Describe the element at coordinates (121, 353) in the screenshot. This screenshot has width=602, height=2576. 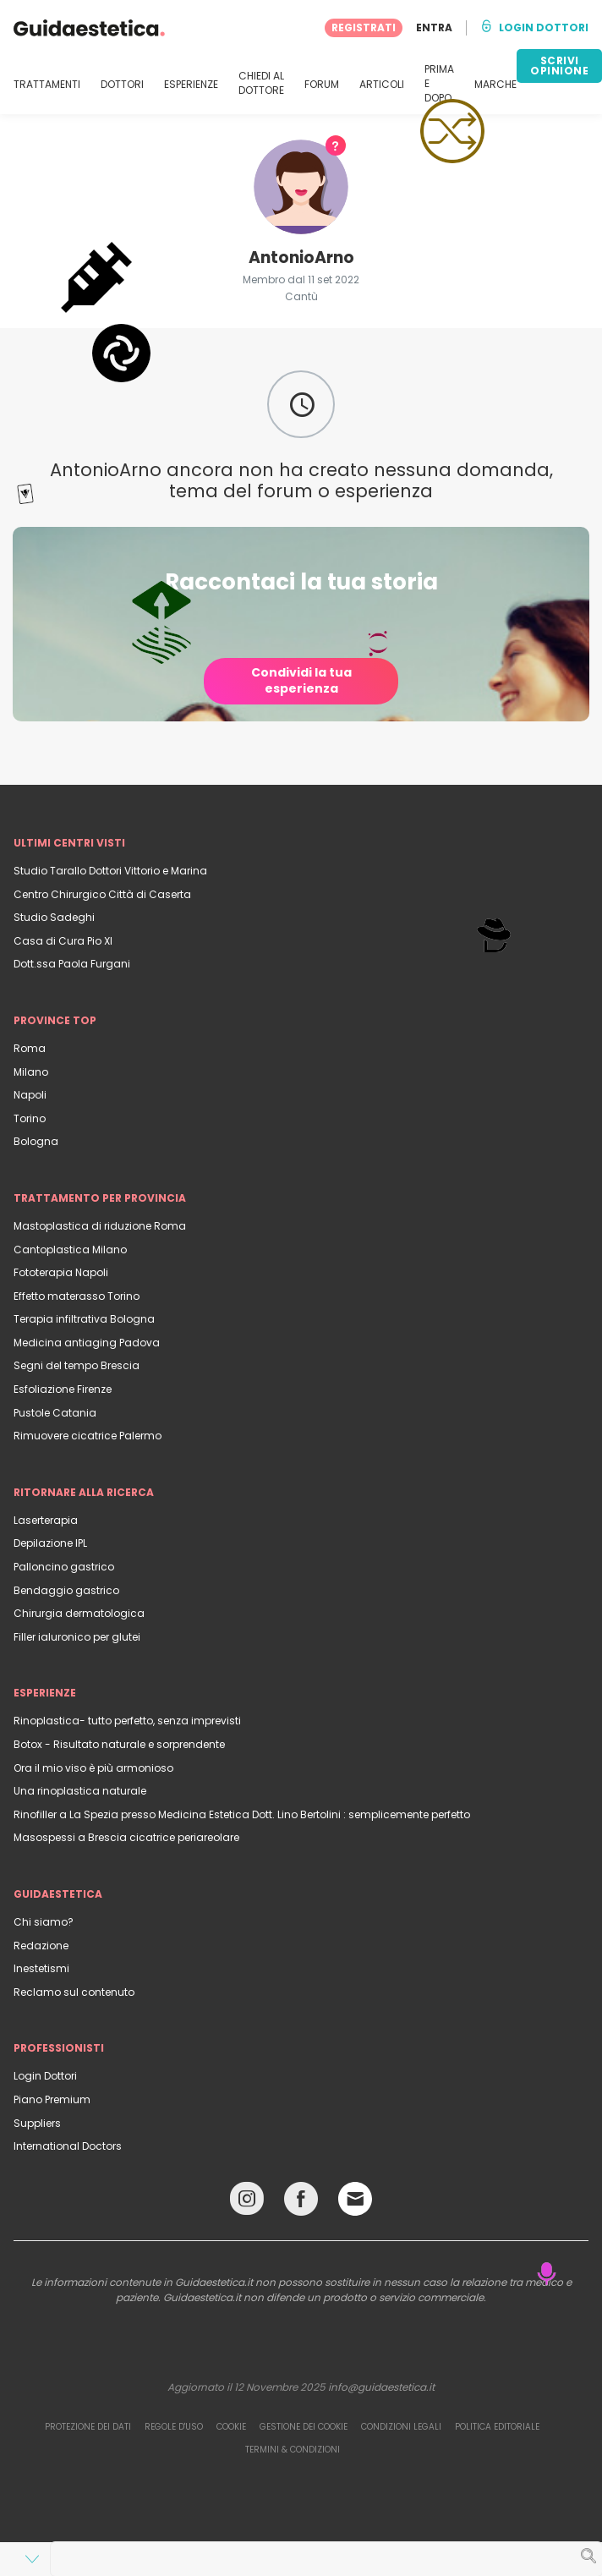
I see `open Element messaging app` at that location.